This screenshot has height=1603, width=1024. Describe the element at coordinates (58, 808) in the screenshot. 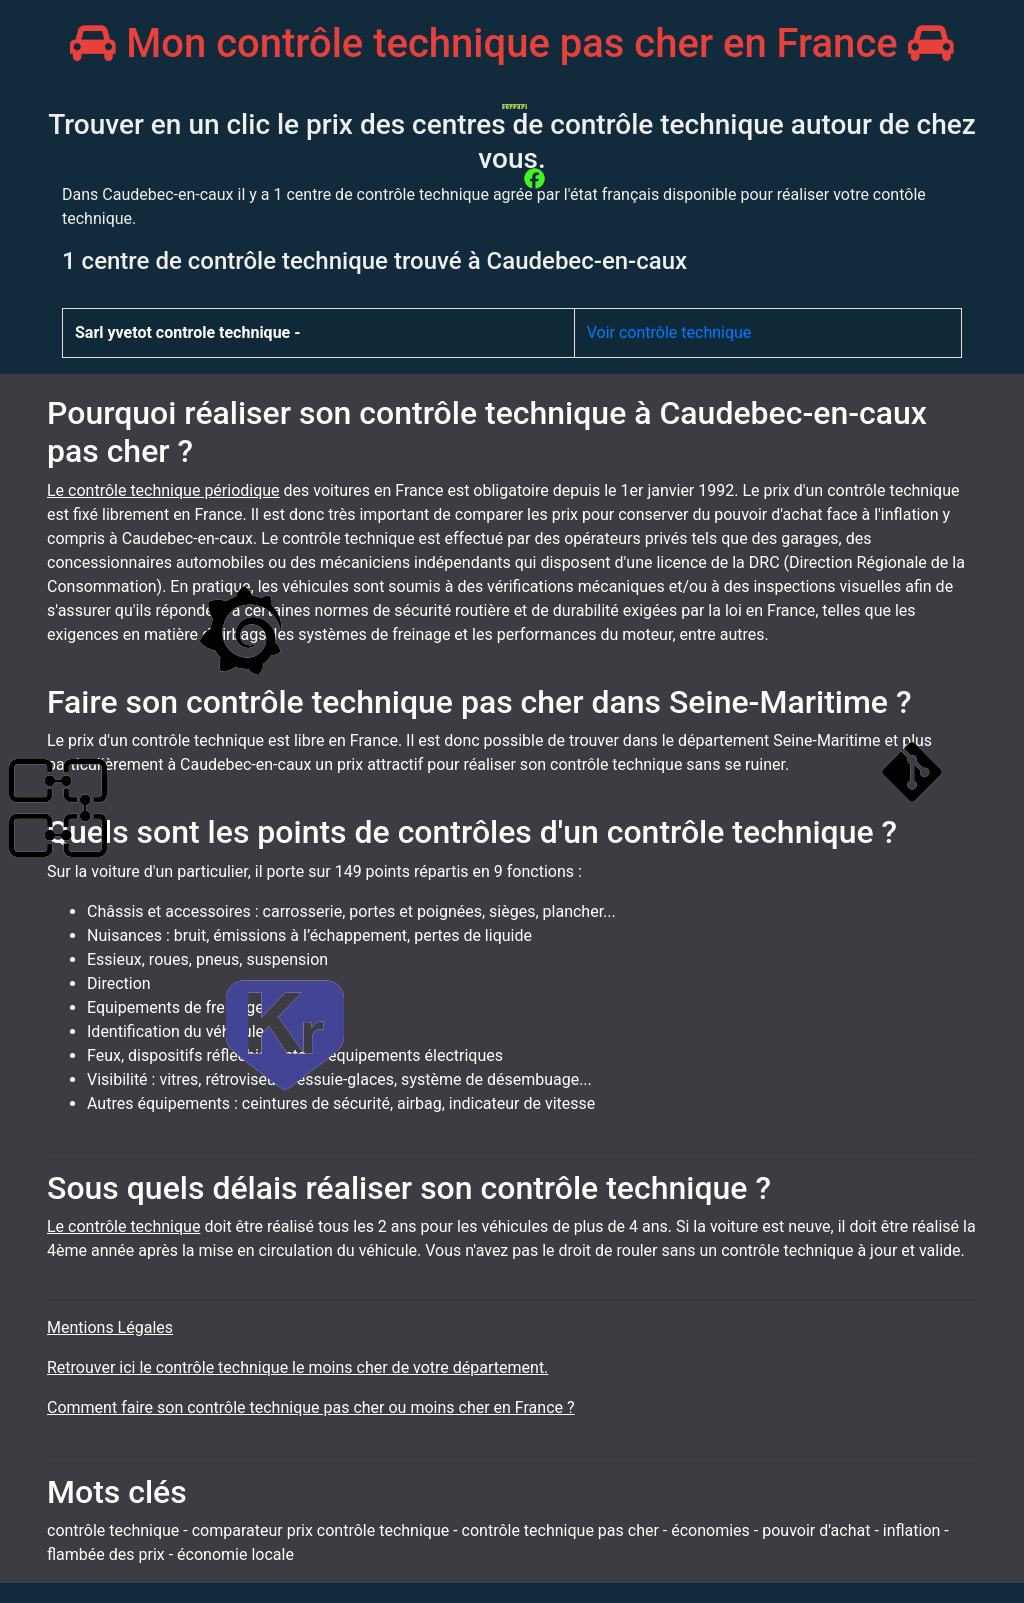

I see `xyflow brand logo` at that location.